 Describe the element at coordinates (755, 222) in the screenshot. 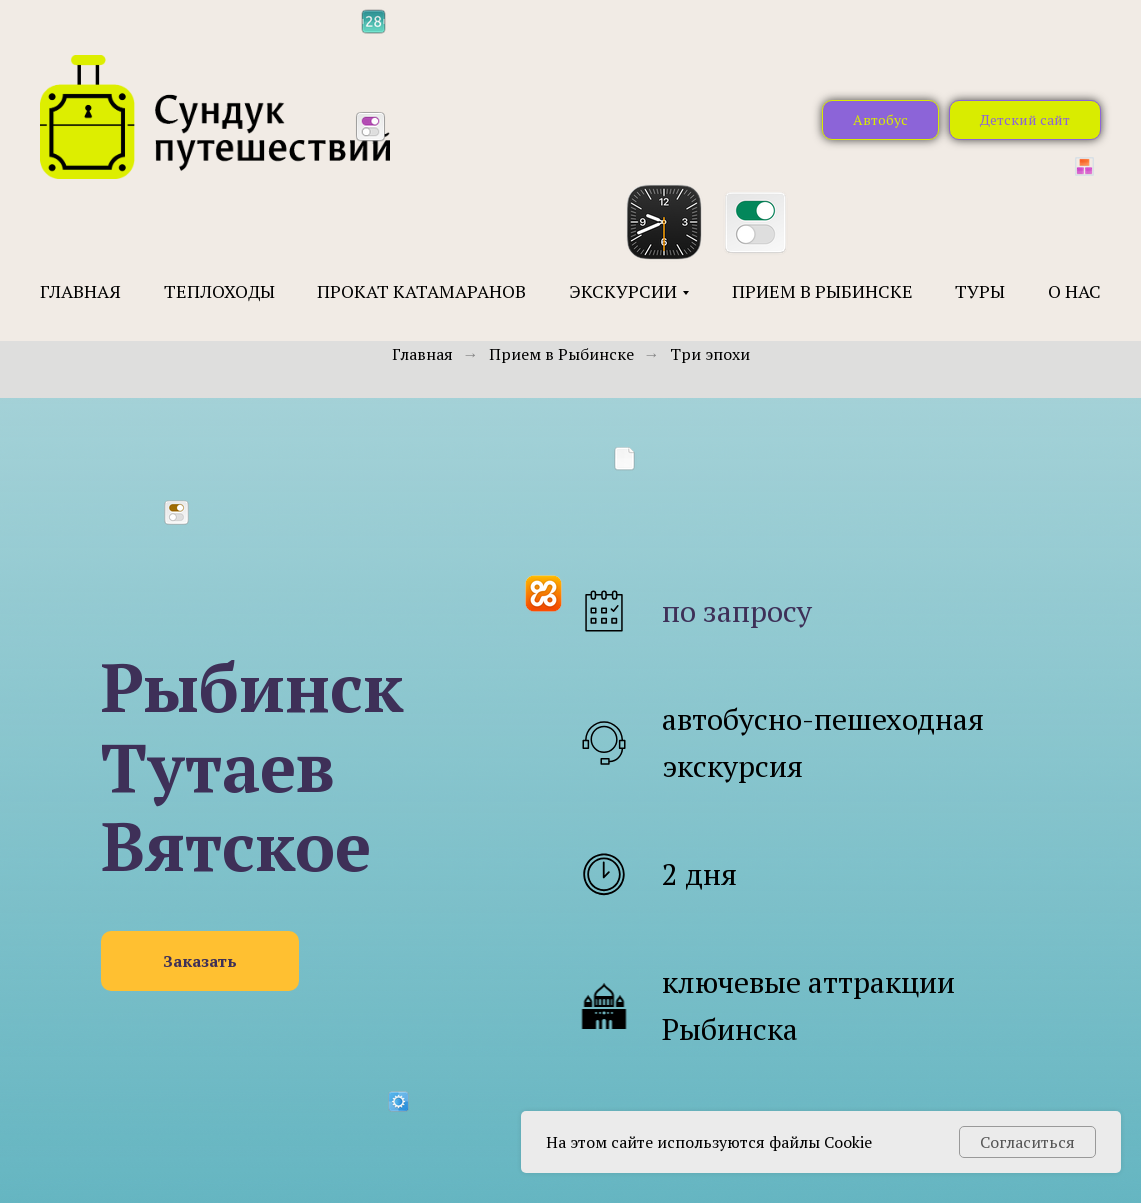

I see `open desktop preferences or settings` at that location.